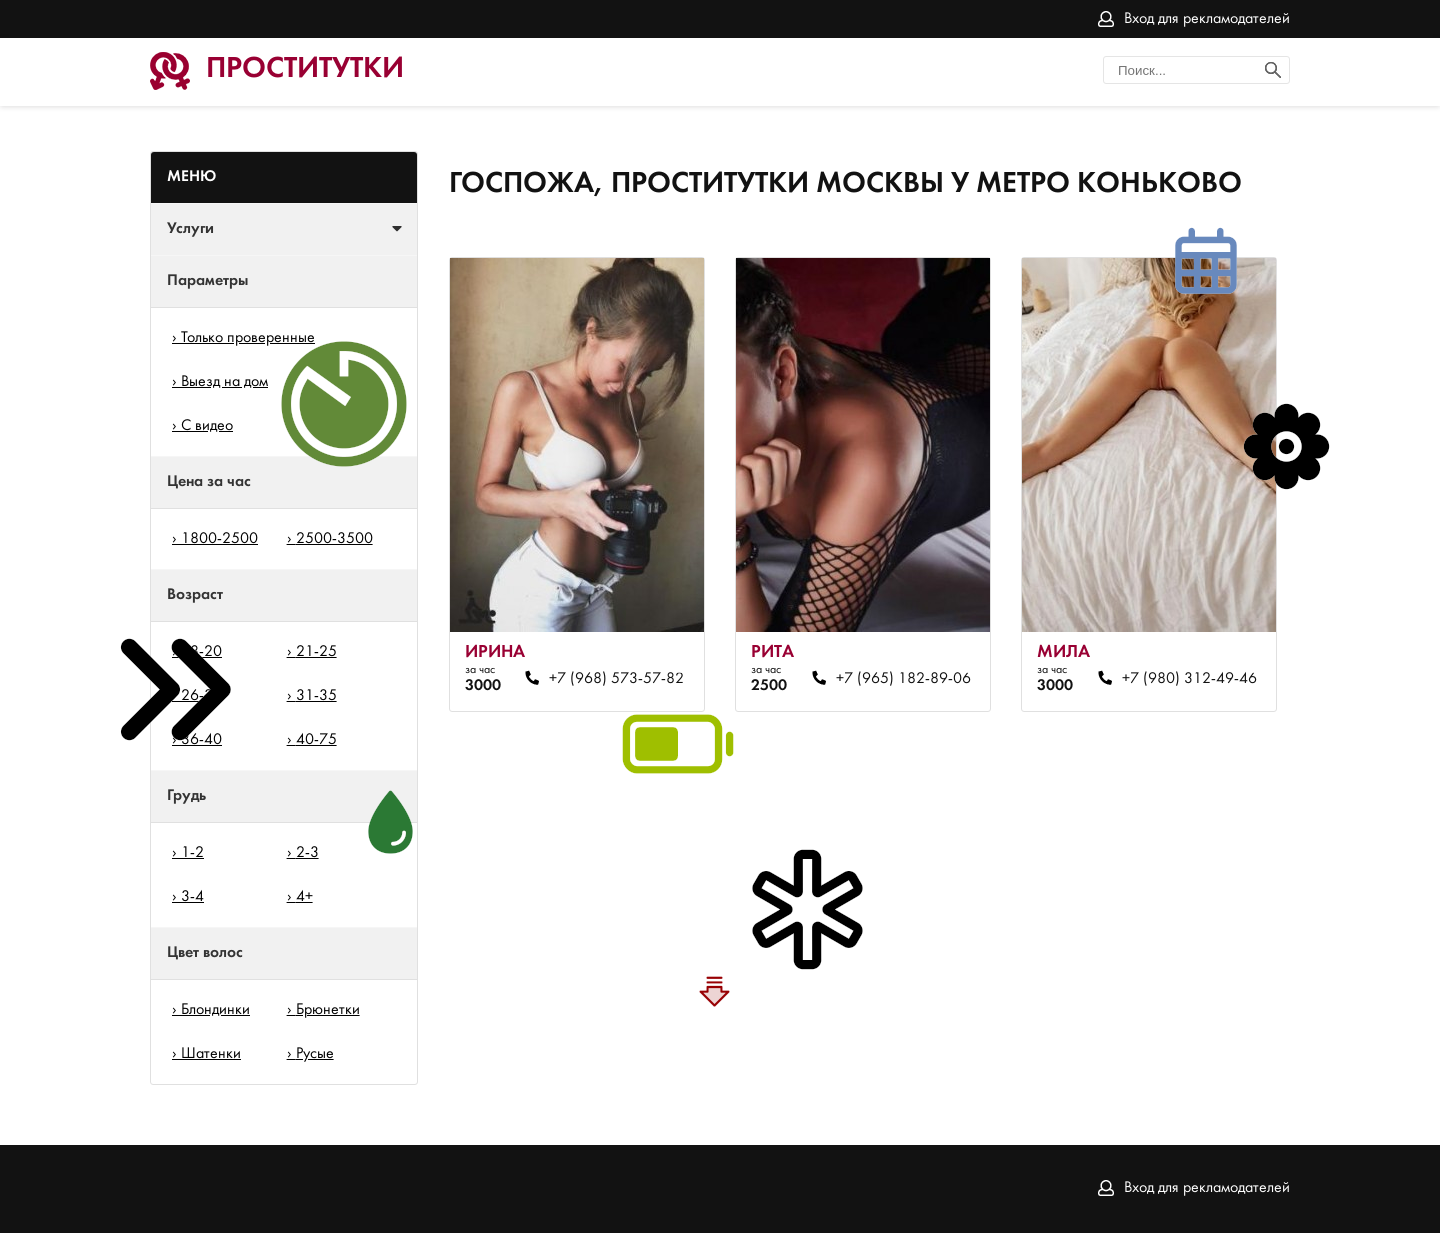 The width and height of the screenshot is (1440, 1233). I want to click on download file or content, so click(714, 990).